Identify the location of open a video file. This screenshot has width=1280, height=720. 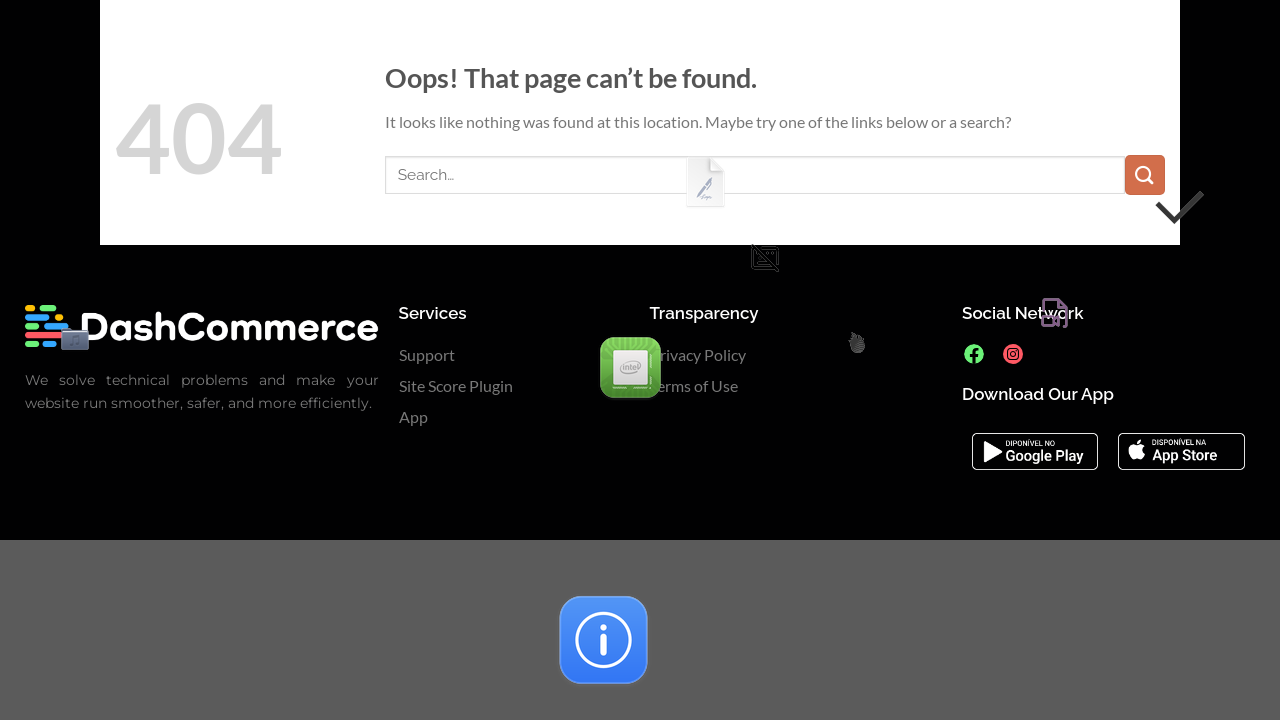
(1055, 313).